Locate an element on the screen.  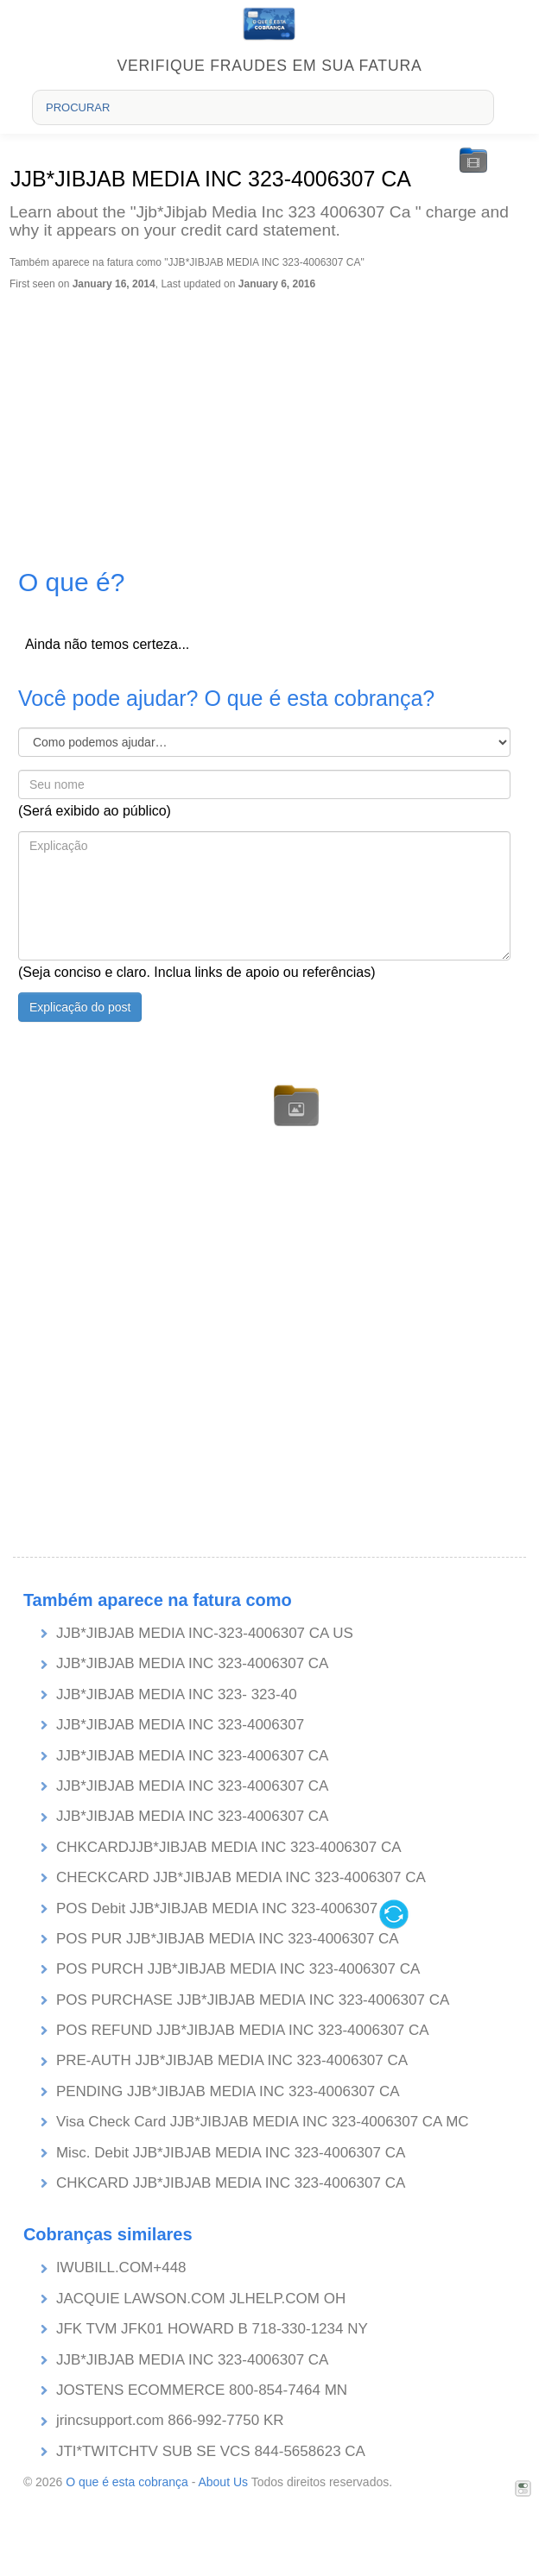
open your pictures folder is located at coordinates (296, 1105).